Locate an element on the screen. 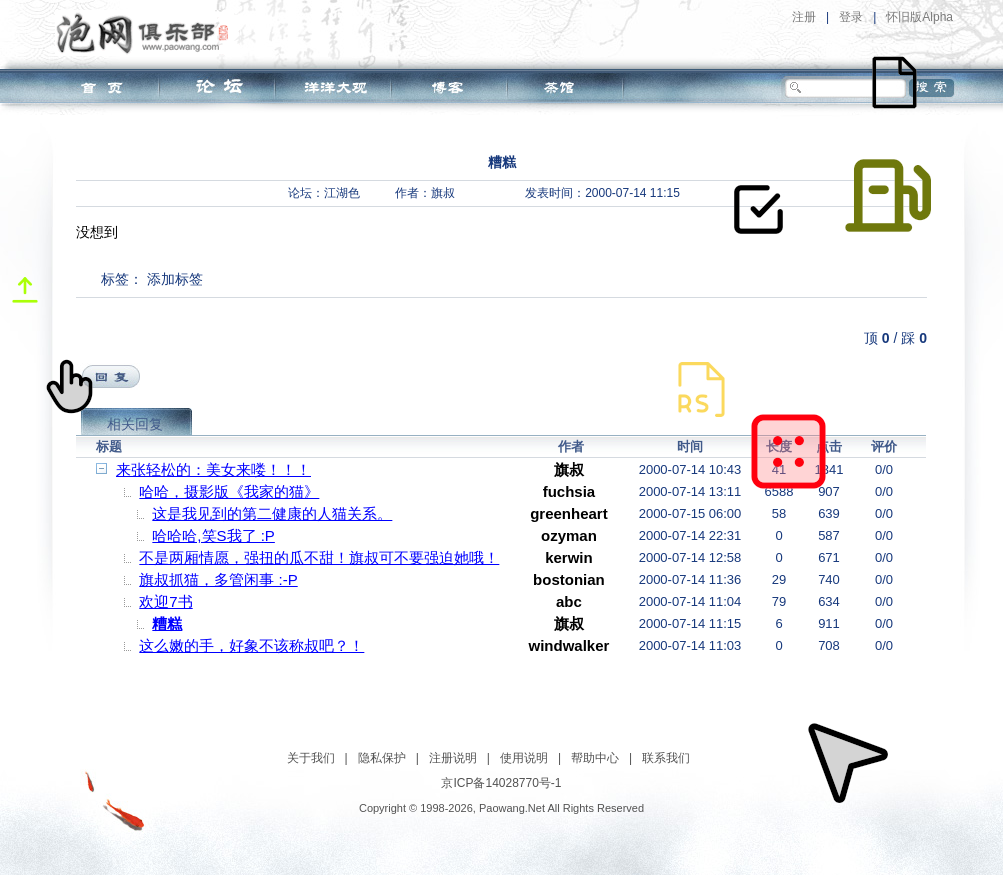  tap or click to select an item is located at coordinates (69, 386).